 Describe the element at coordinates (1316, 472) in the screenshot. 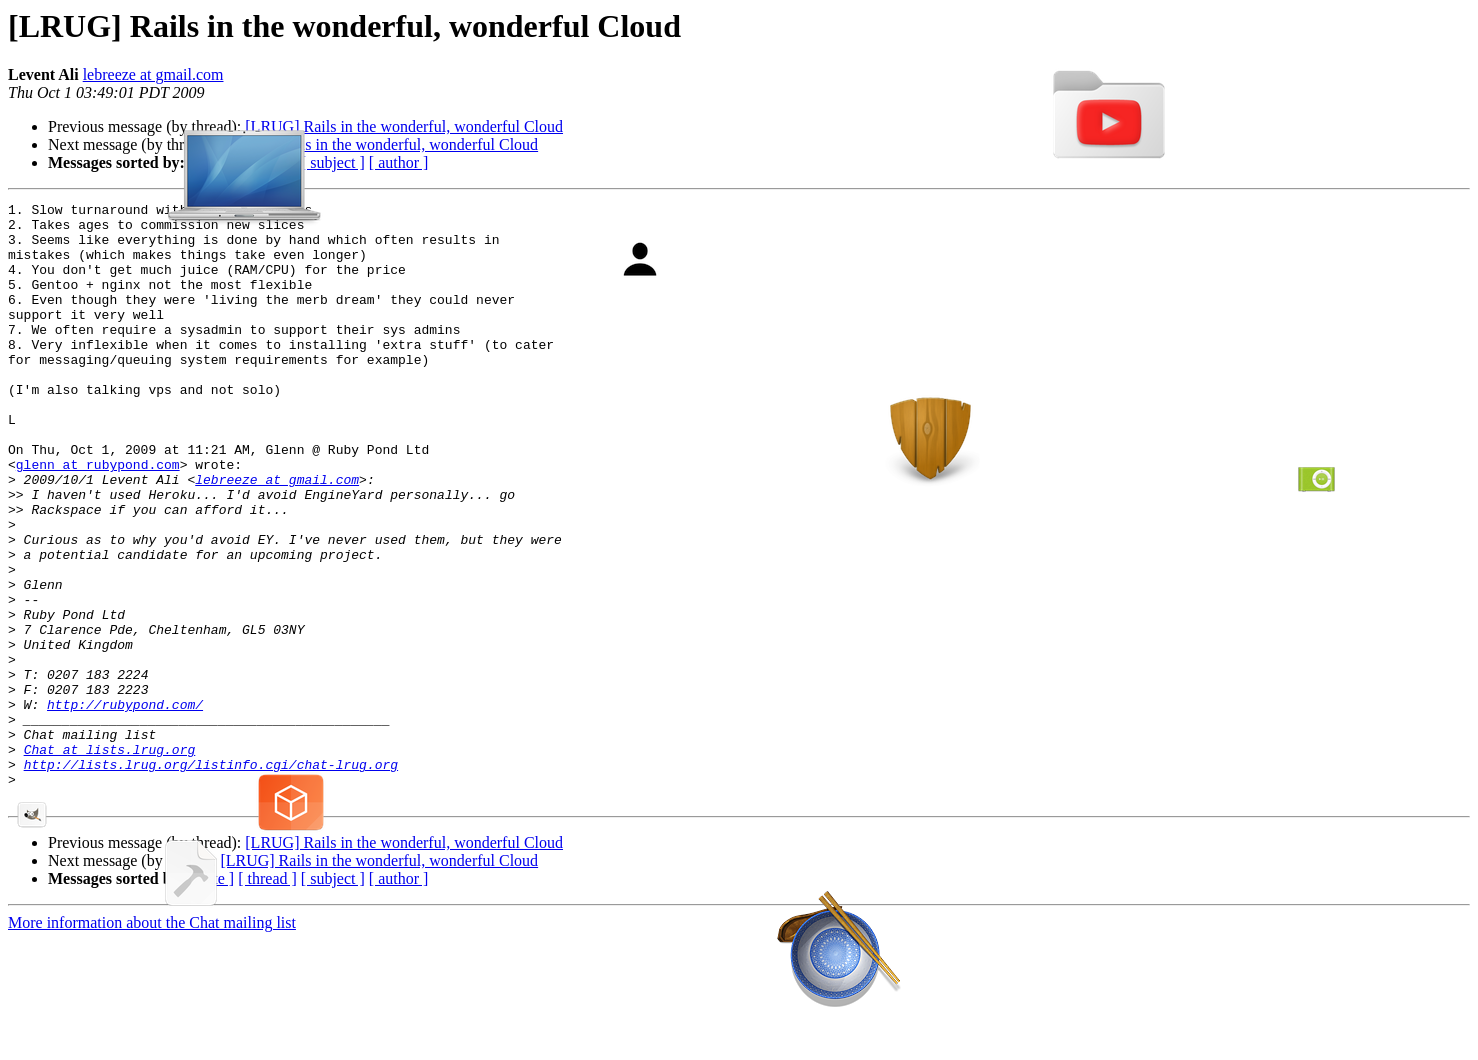

I see `iPod shuffle device connected` at that location.